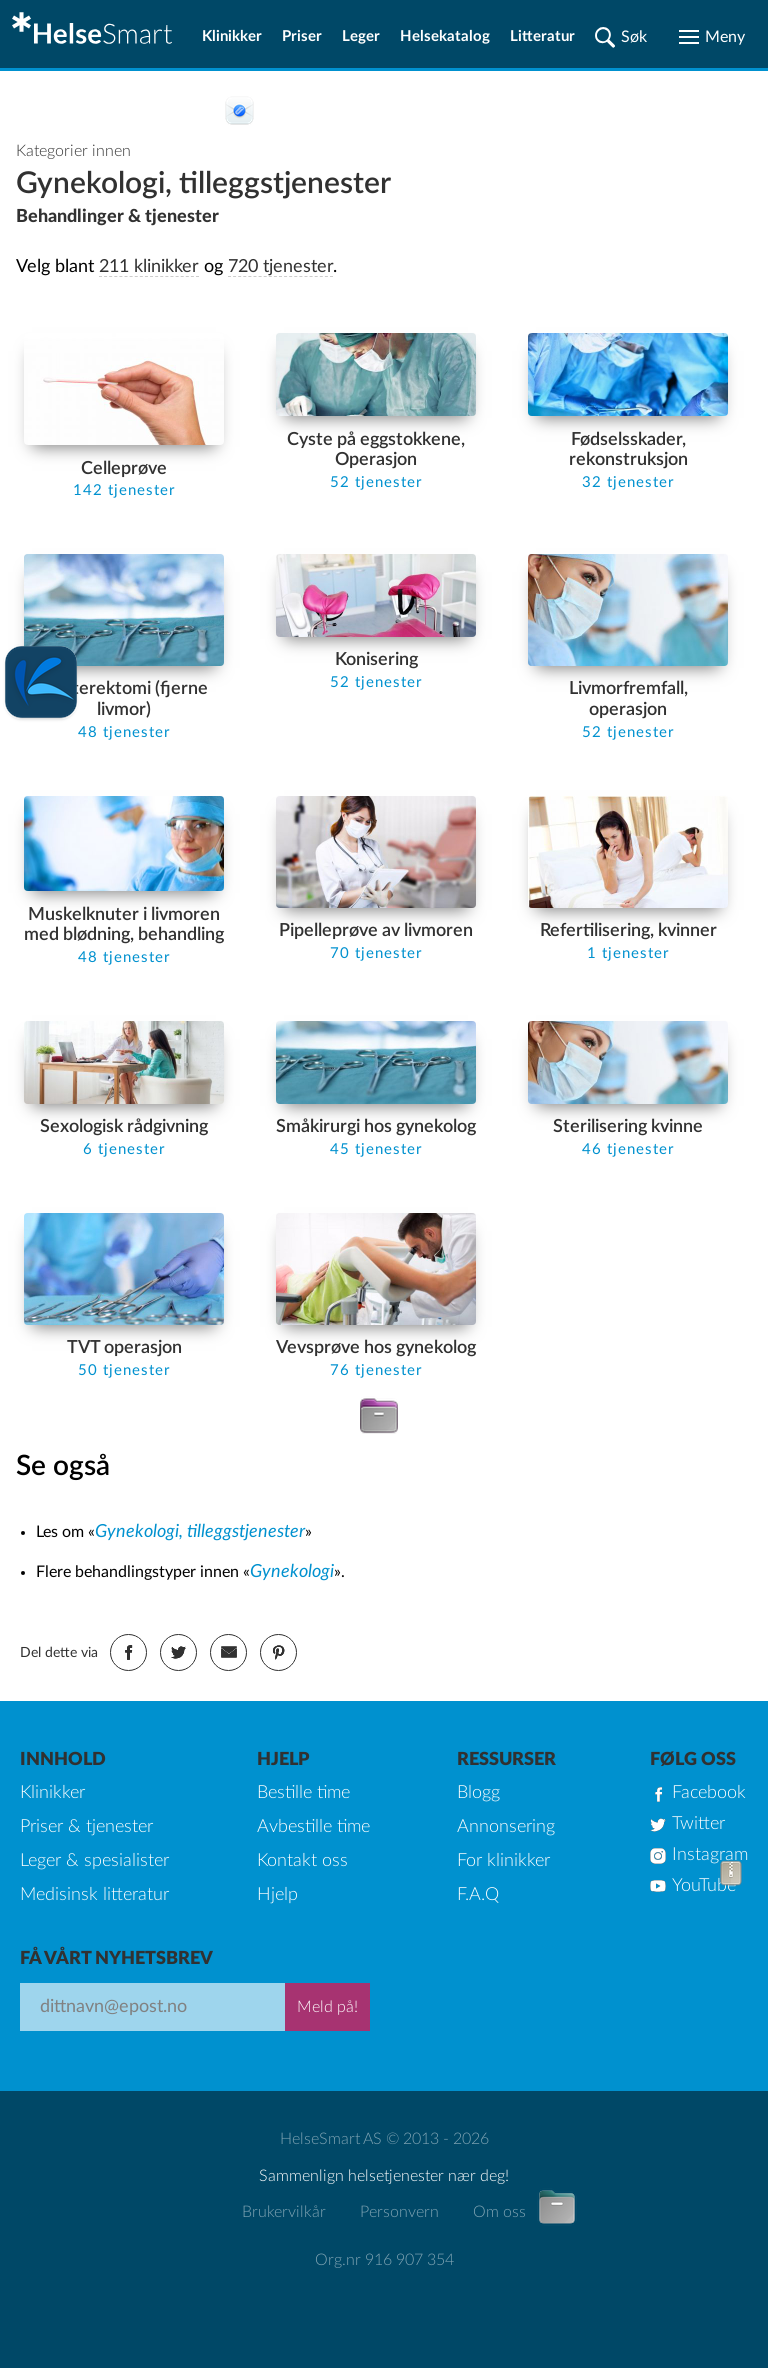 The width and height of the screenshot is (768, 2368). Describe the element at coordinates (379, 1415) in the screenshot. I see `open the file manager application` at that location.